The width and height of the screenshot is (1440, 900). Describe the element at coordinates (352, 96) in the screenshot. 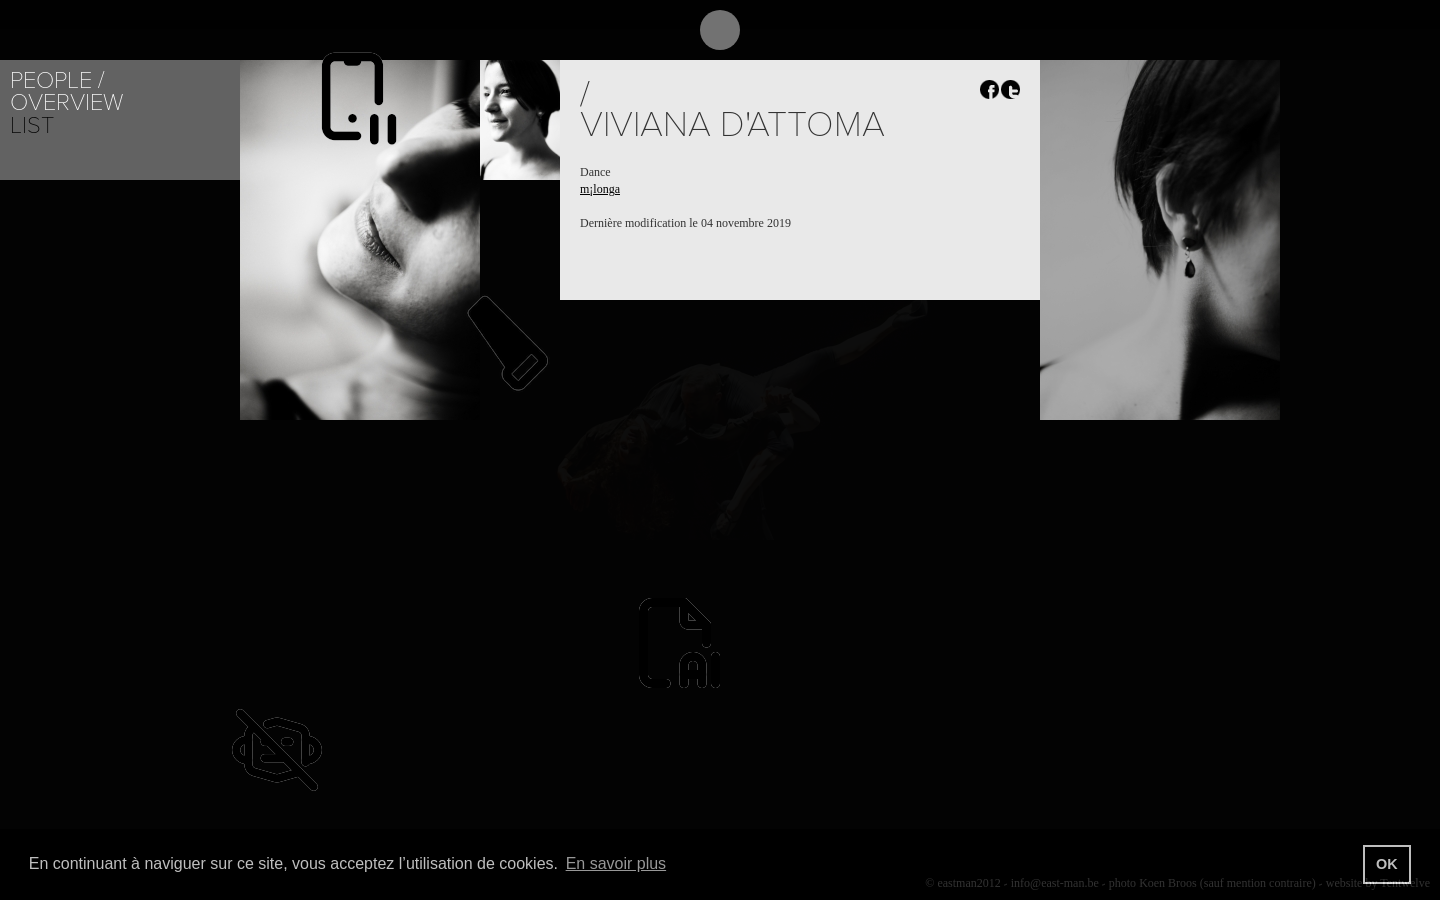

I see `pause mobile device activity` at that location.